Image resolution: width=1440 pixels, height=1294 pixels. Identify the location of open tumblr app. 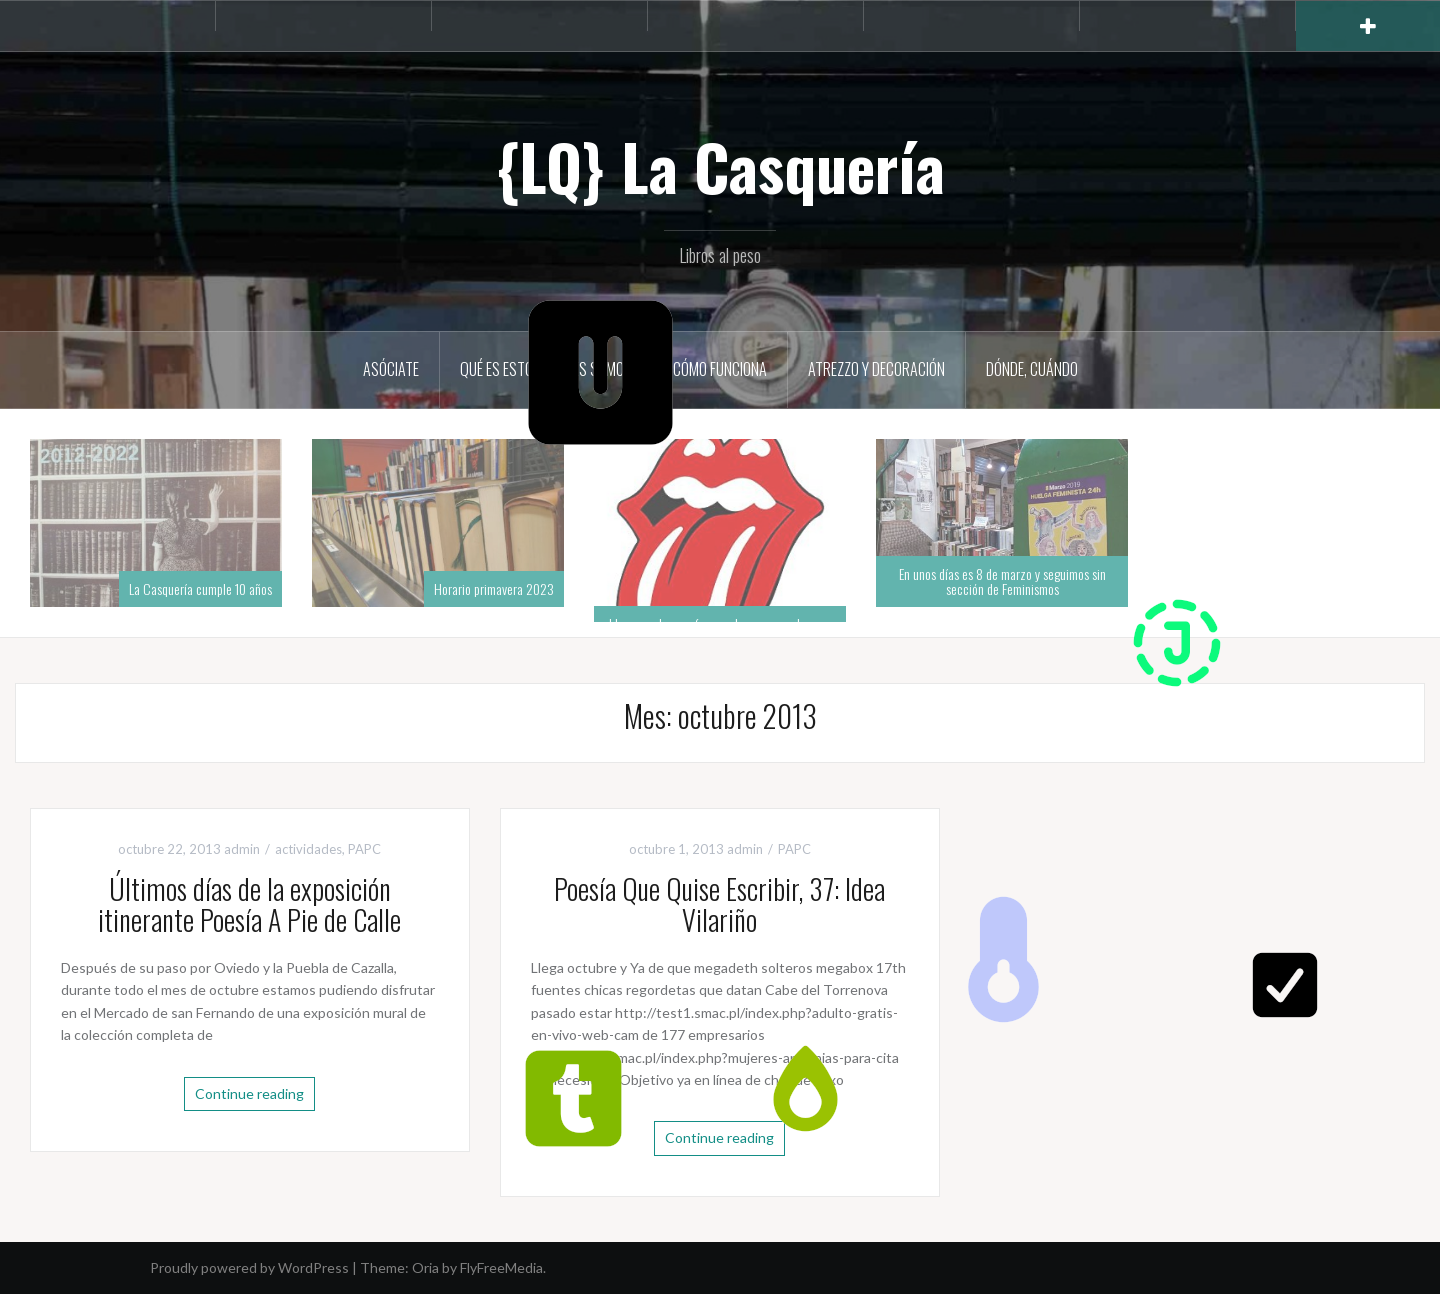
(573, 1098).